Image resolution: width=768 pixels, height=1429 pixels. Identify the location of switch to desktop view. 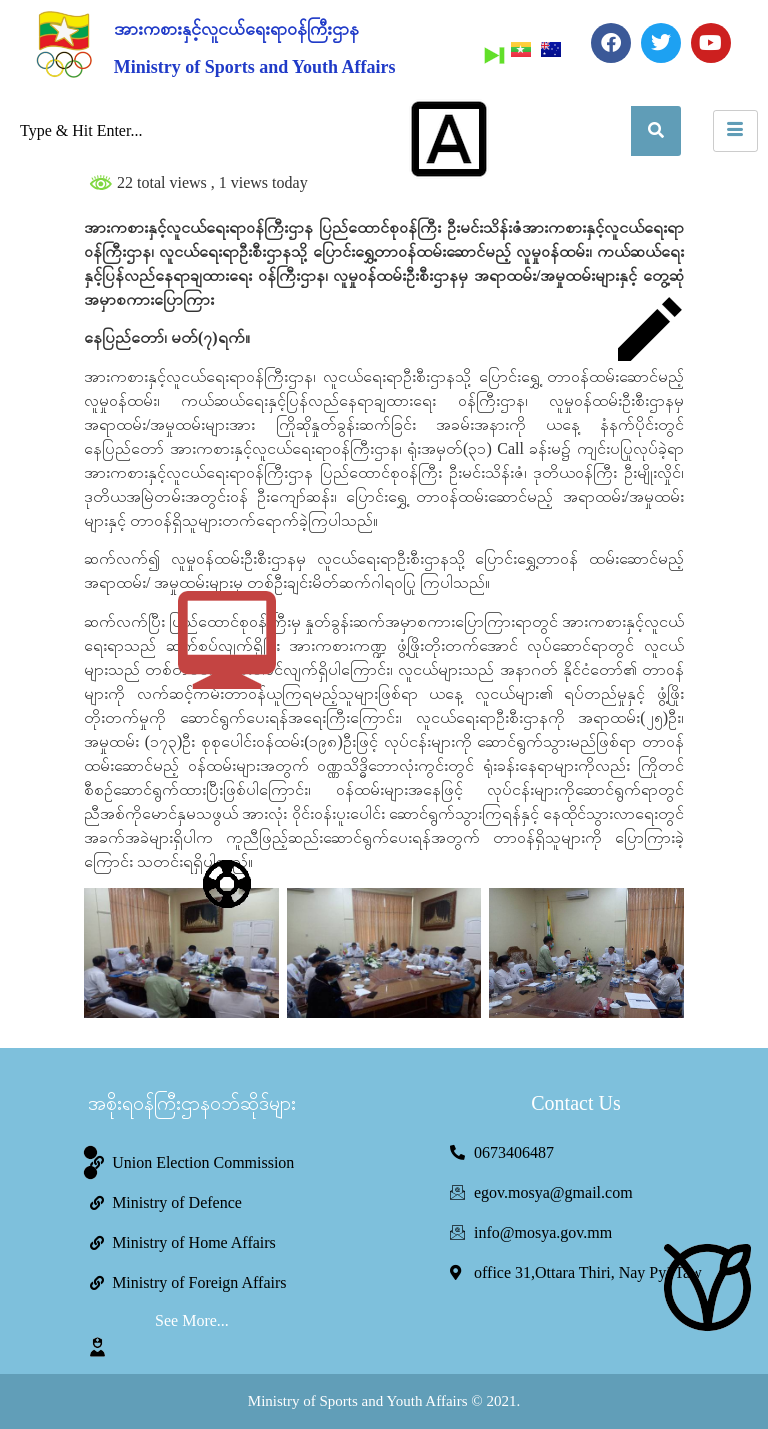
(227, 640).